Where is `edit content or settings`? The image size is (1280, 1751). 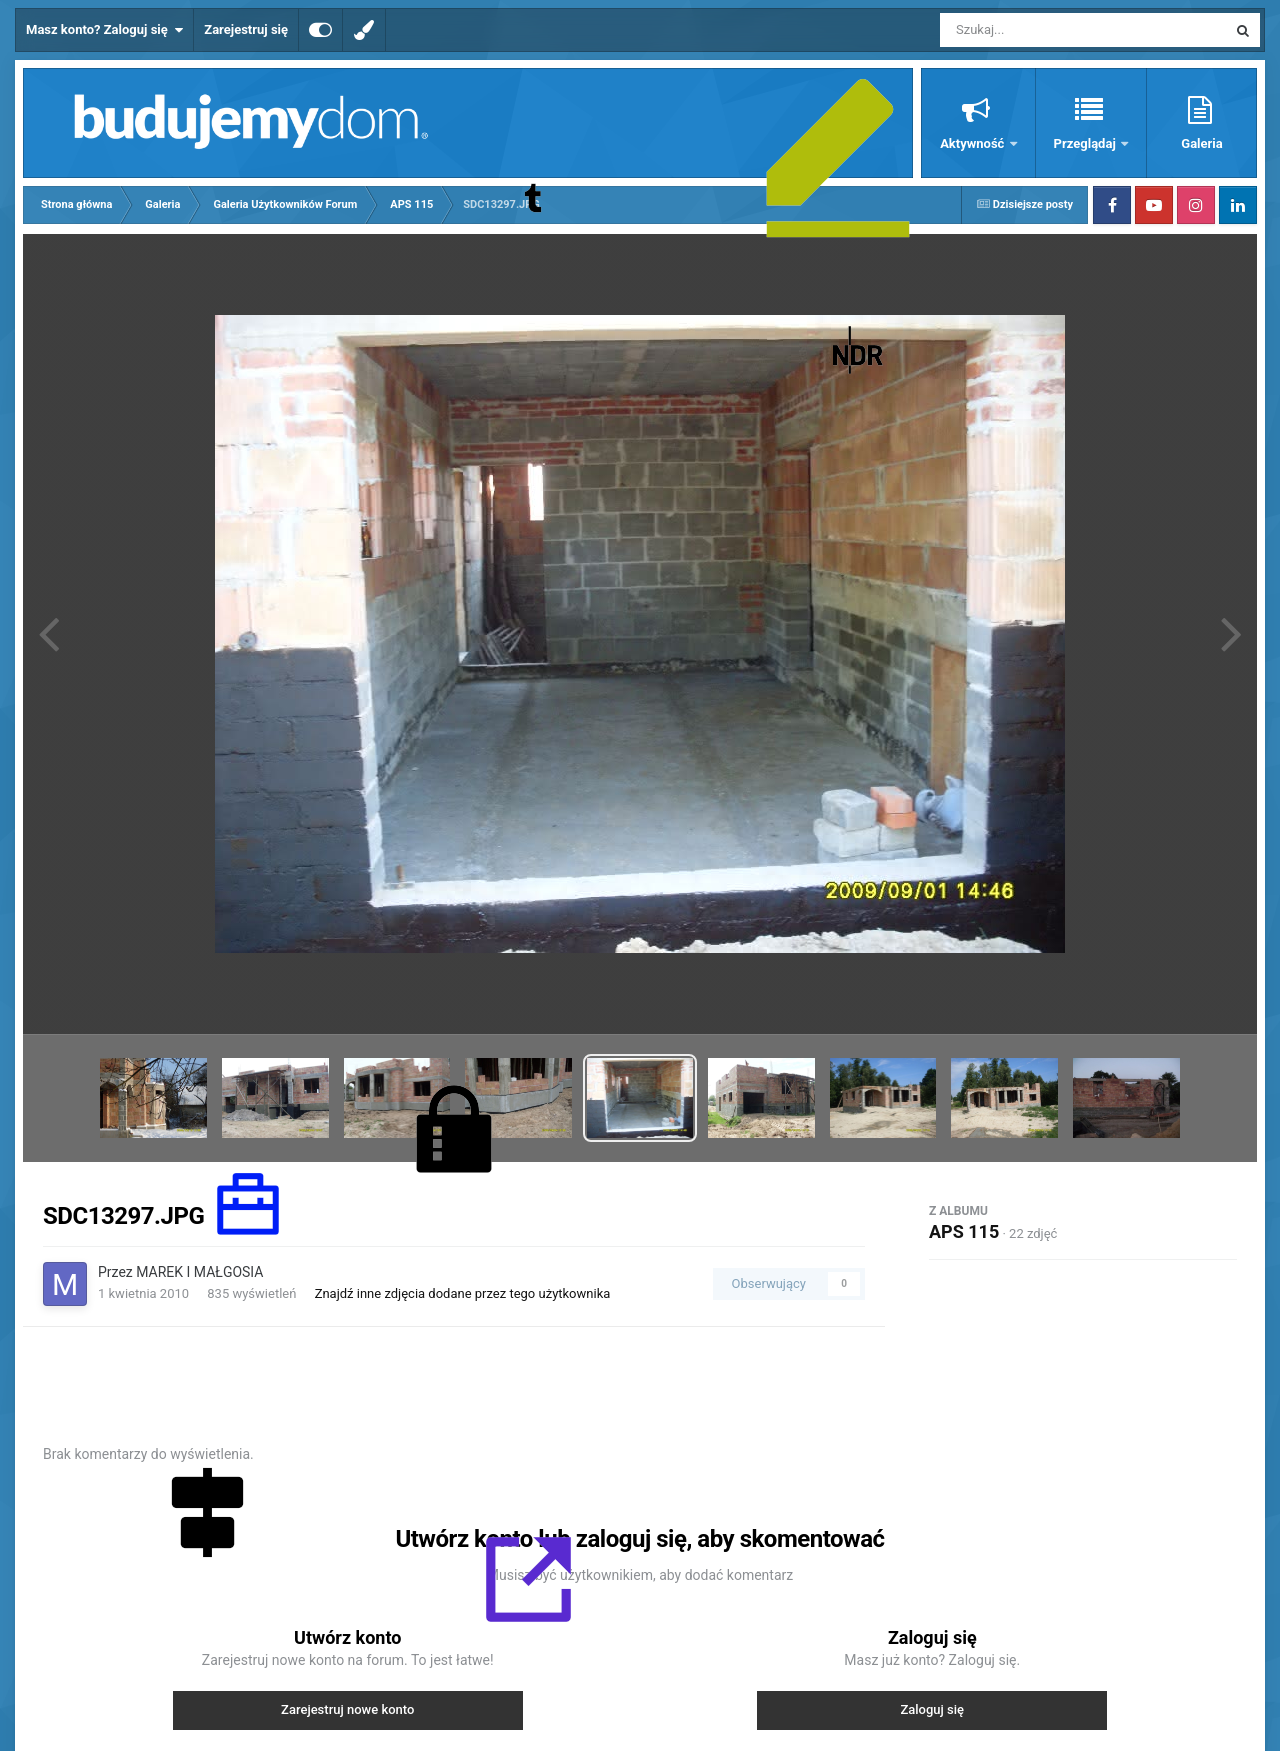
edit content or settings is located at coordinates (838, 158).